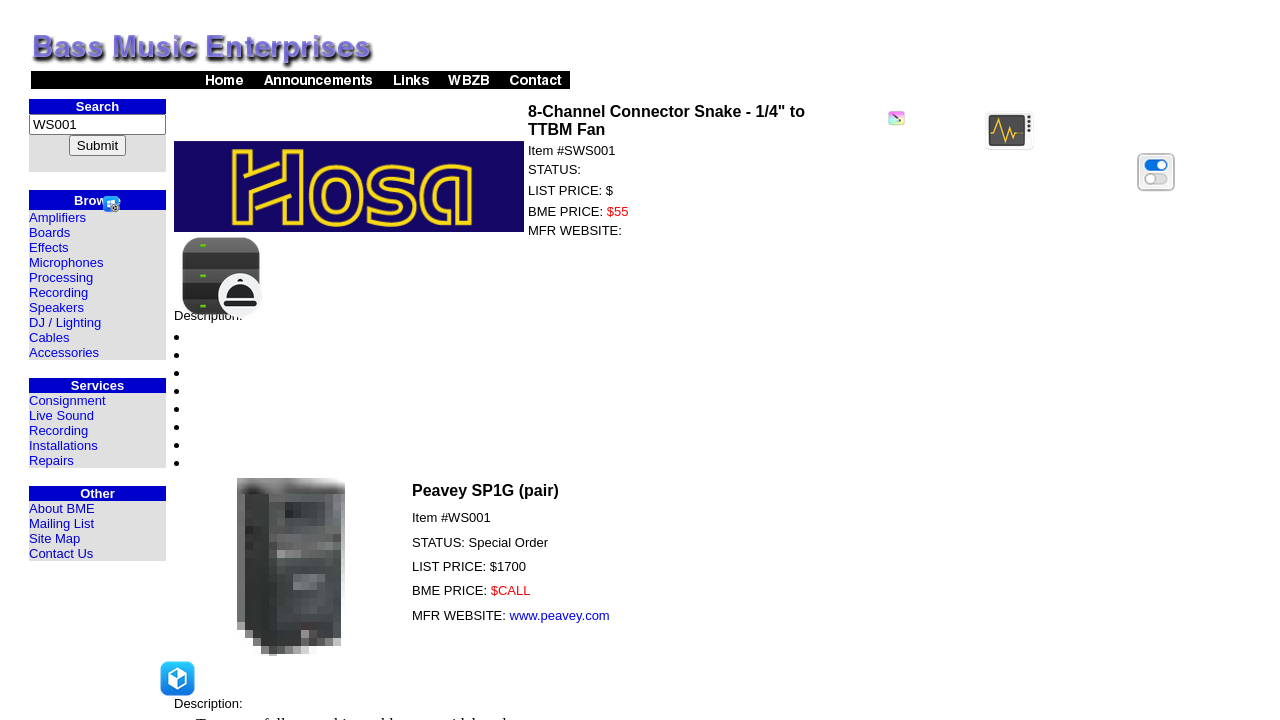 This screenshot has width=1280, height=720. What do you see at coordinates (111, 204) in the screenshot?
I see `open wine configuration settings` at bounding box center [111, 204].